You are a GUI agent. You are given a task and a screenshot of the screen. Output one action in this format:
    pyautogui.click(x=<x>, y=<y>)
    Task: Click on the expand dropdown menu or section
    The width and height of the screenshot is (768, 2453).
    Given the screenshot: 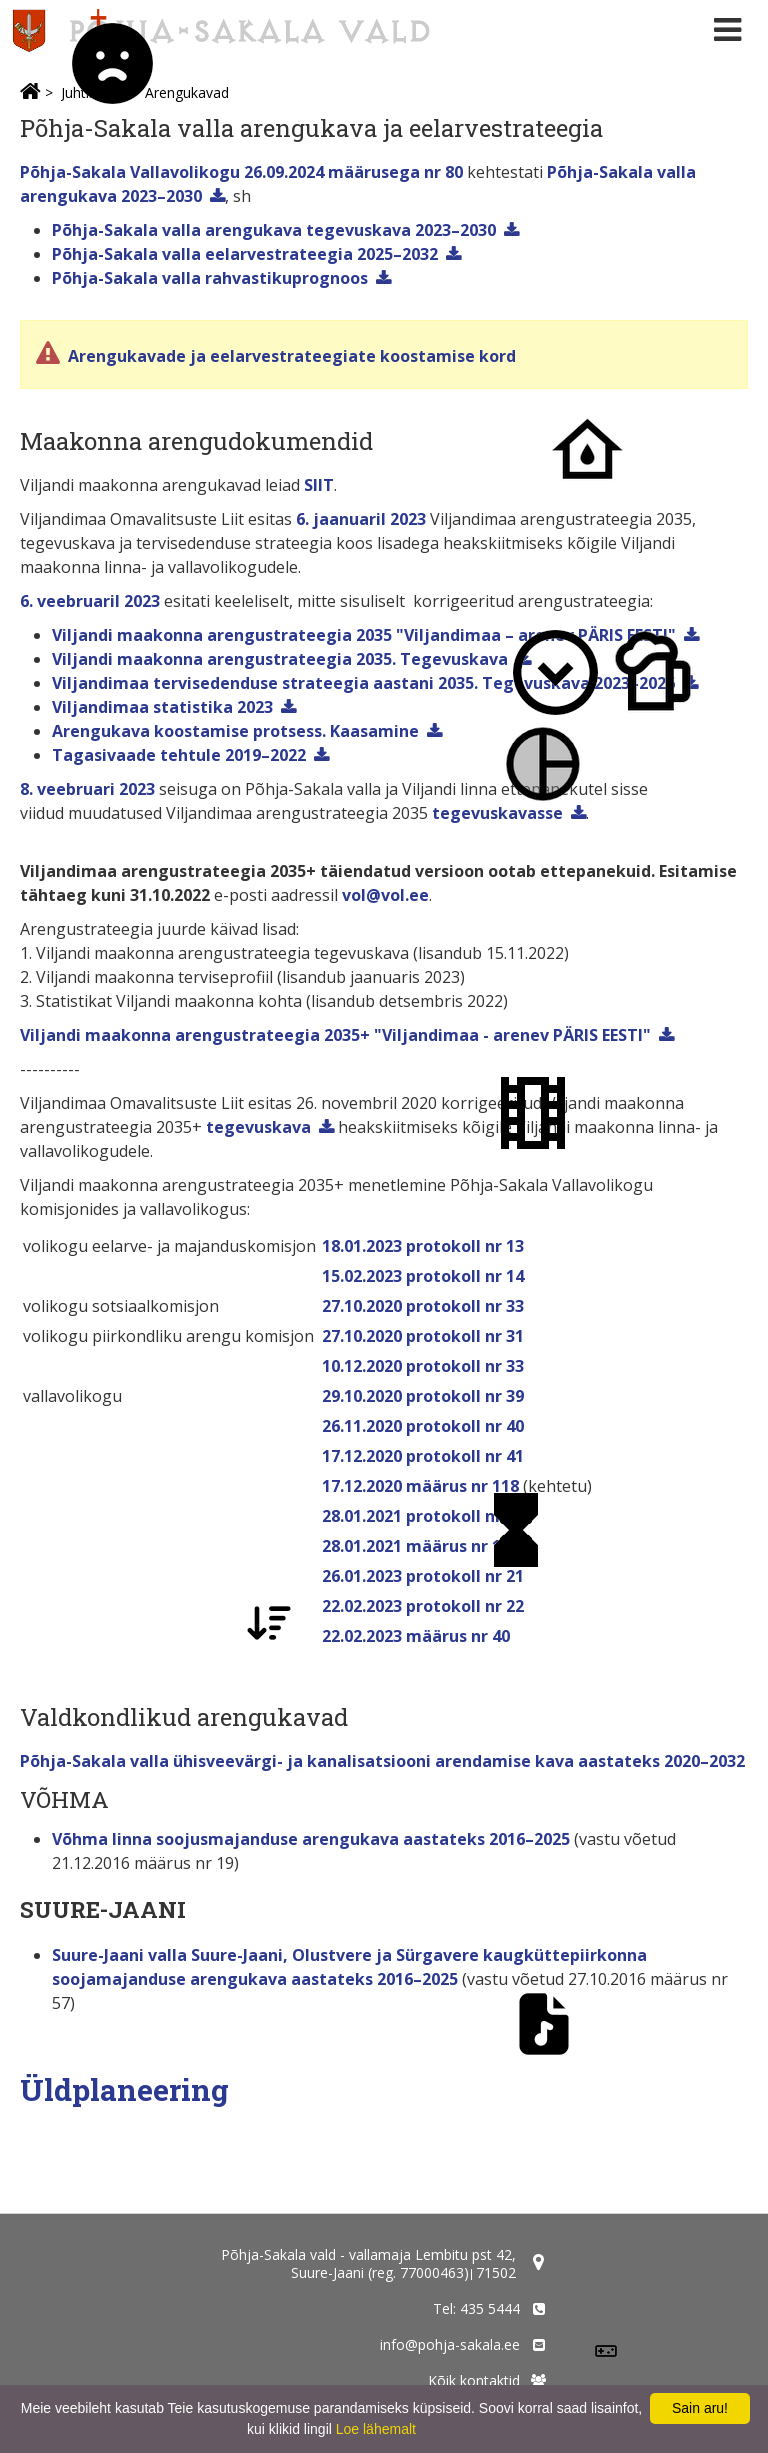 What is the action you would take?
    pyautogui.click(x=555, y=672)
    